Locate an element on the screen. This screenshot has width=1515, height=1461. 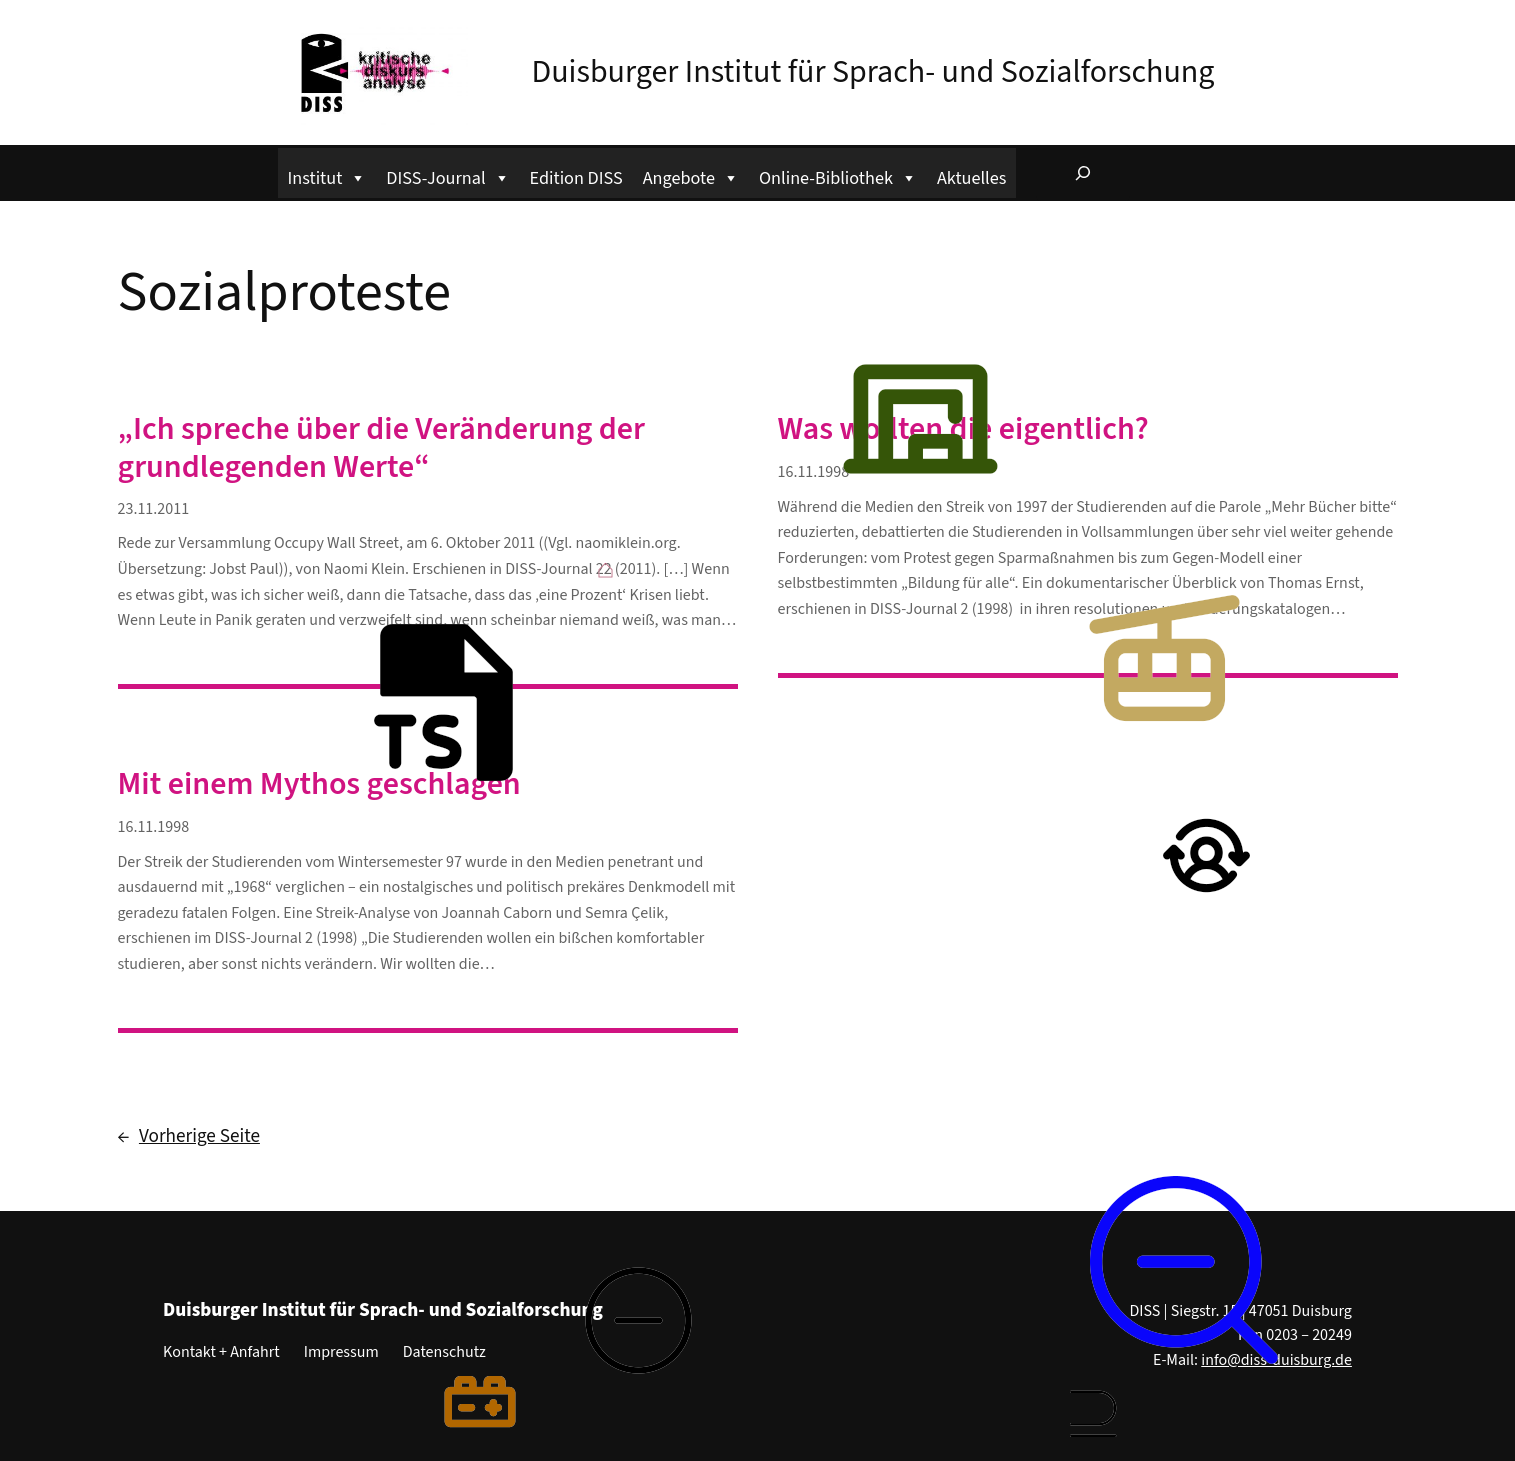
indicates a superset relationship in mathematical notation is located at coordinates (1092, 1415).